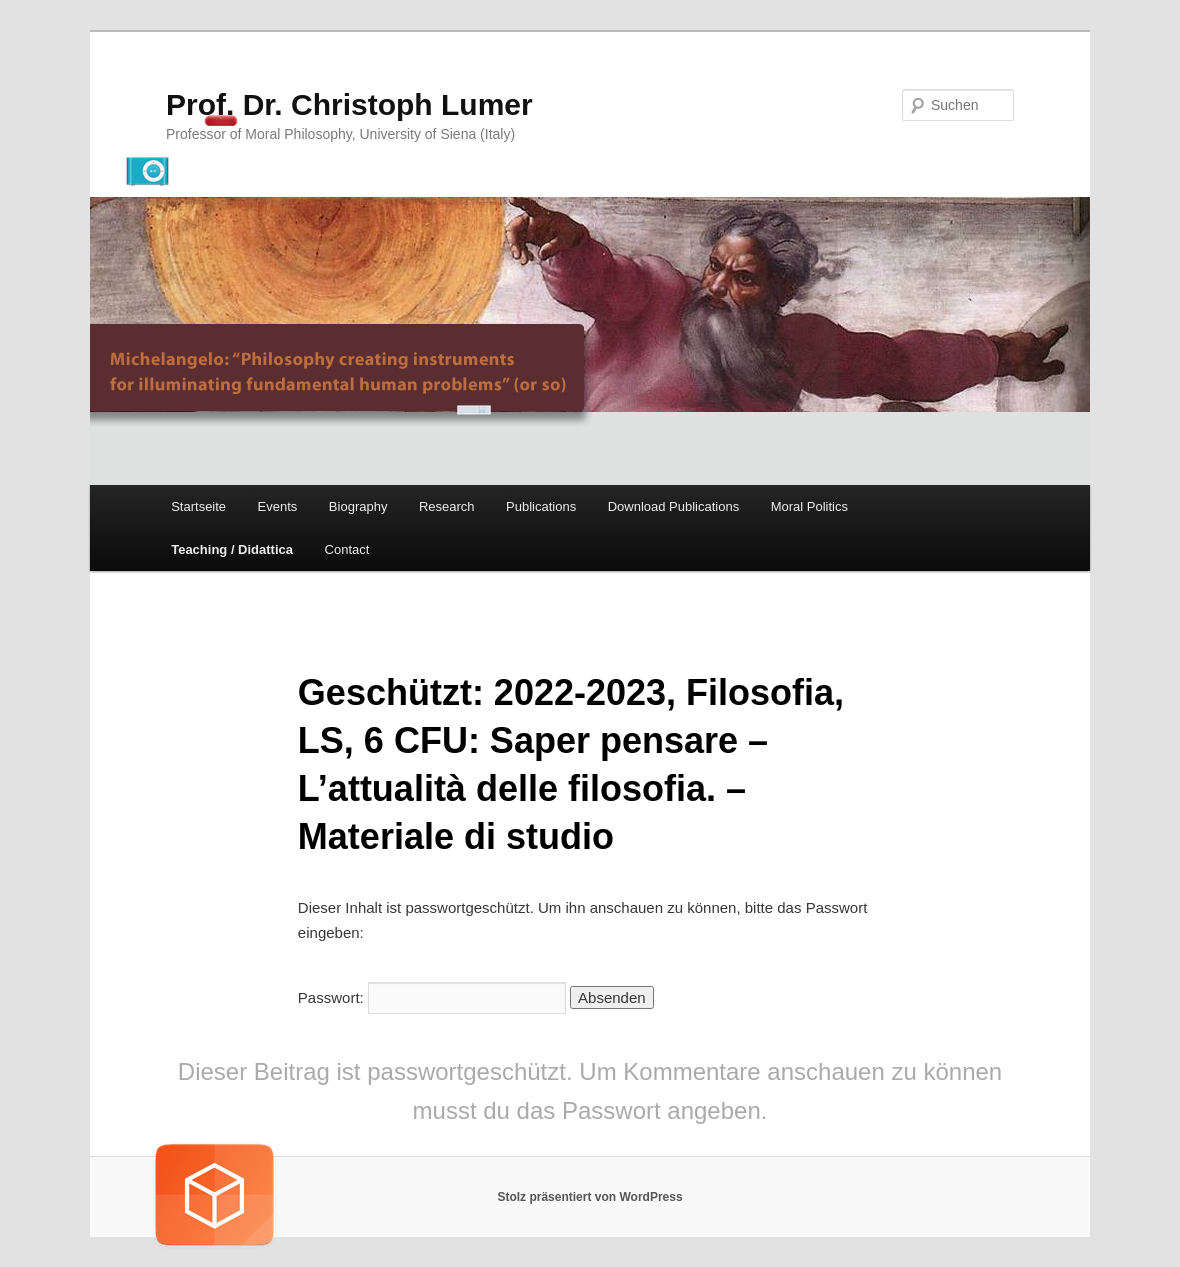  What do you see at coordinates (474, 410) in the screenshot?
I see `connect a bluetooth keyboard` at bounding box center [474, 410].